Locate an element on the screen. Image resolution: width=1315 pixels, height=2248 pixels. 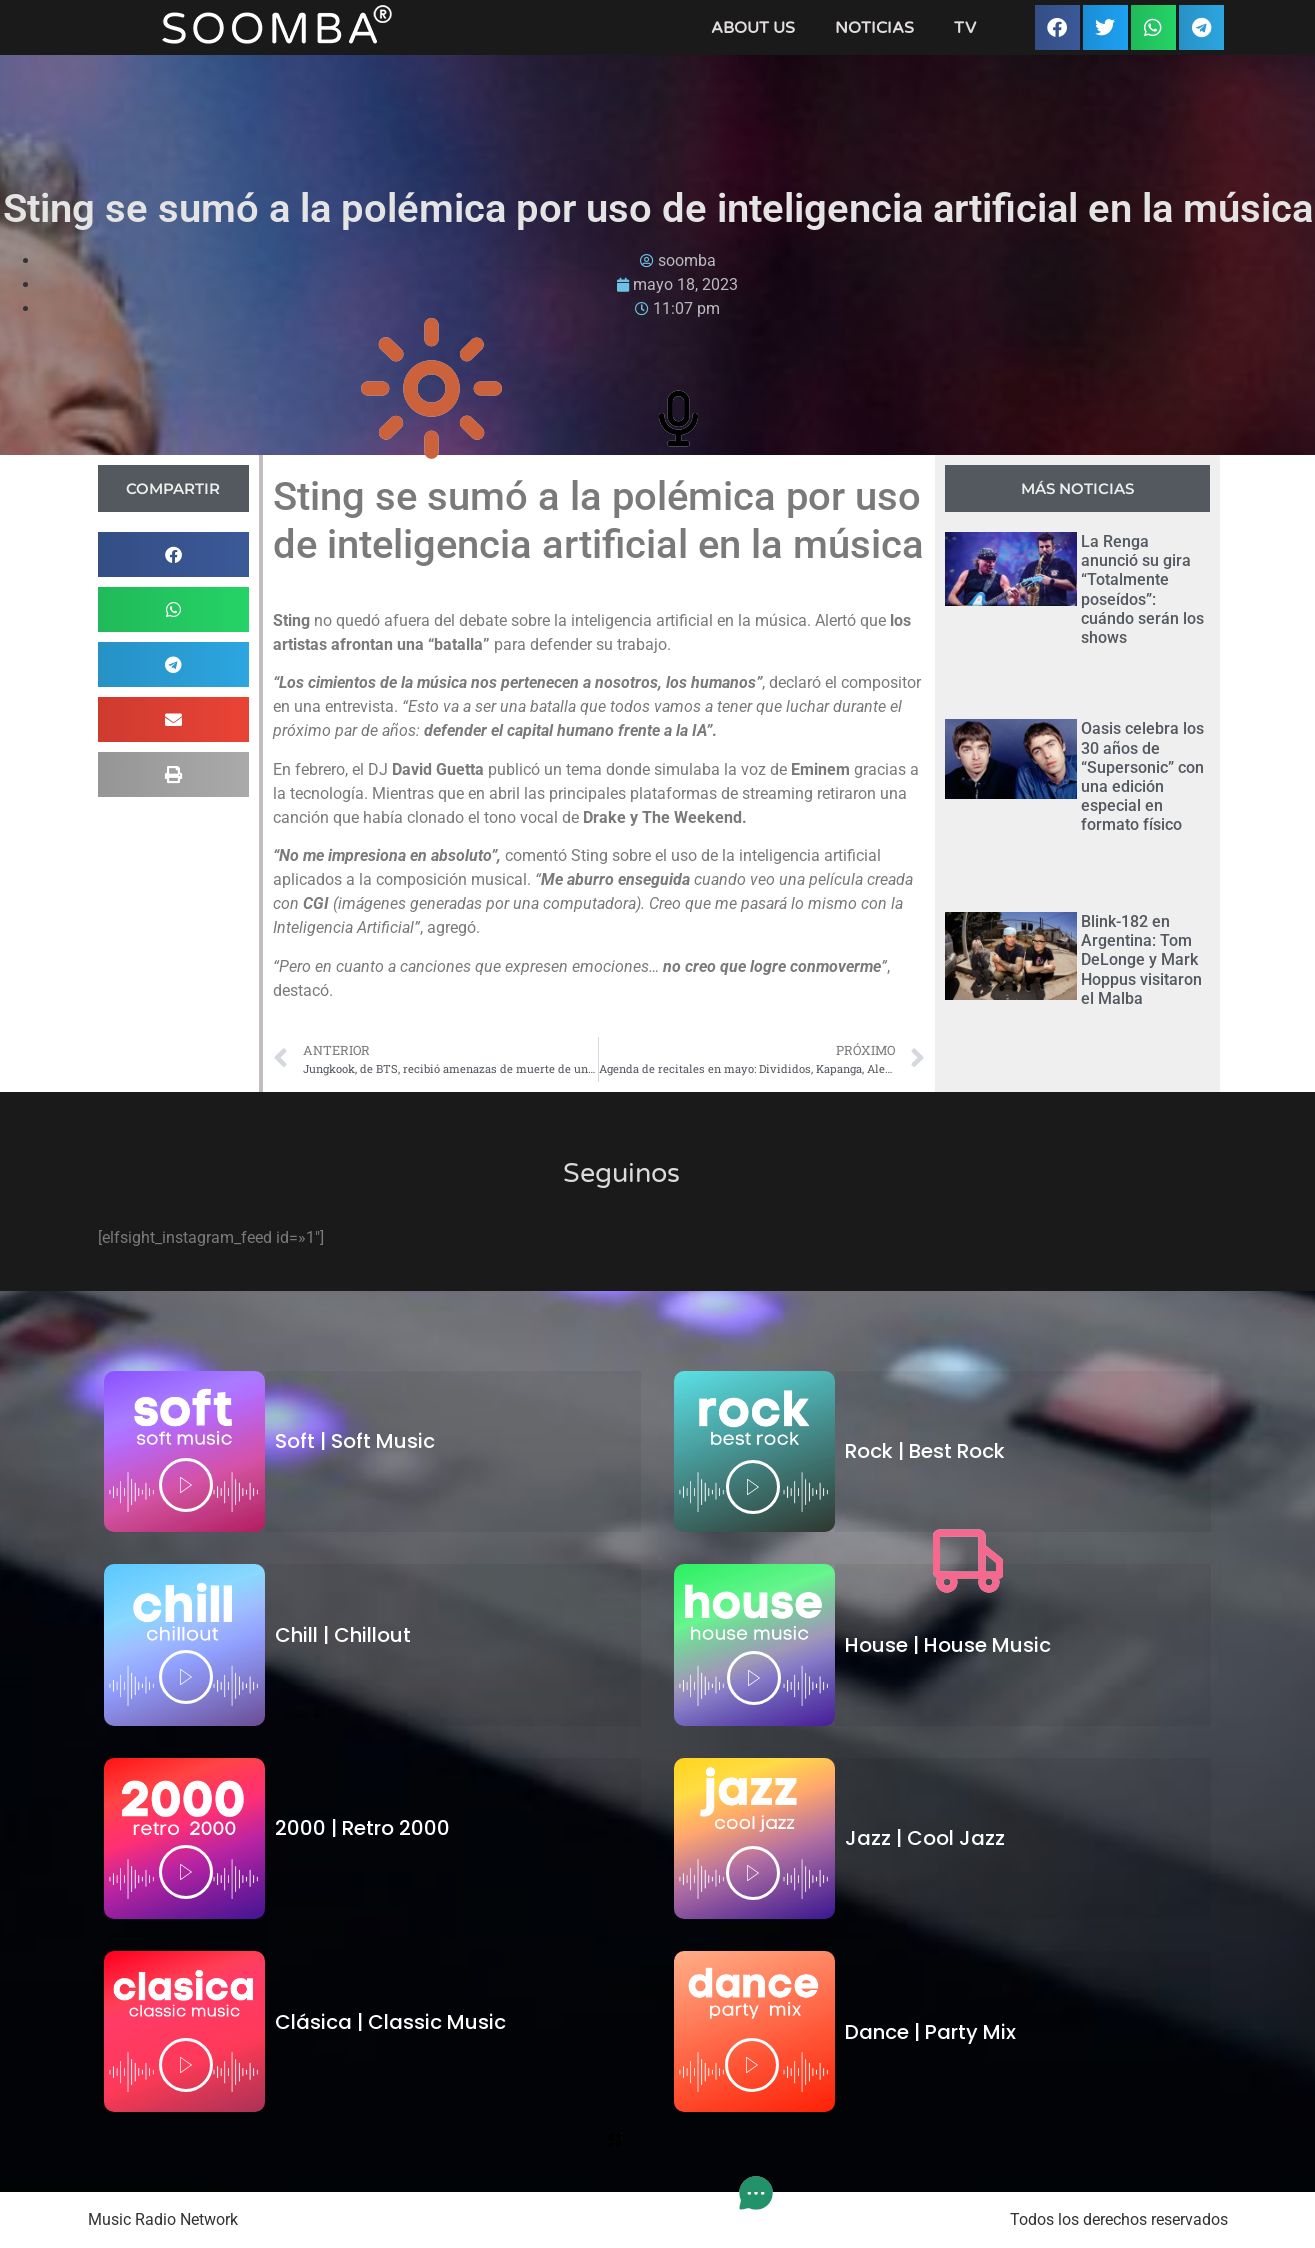
switch to light mode is located at coordinates (431, 388).